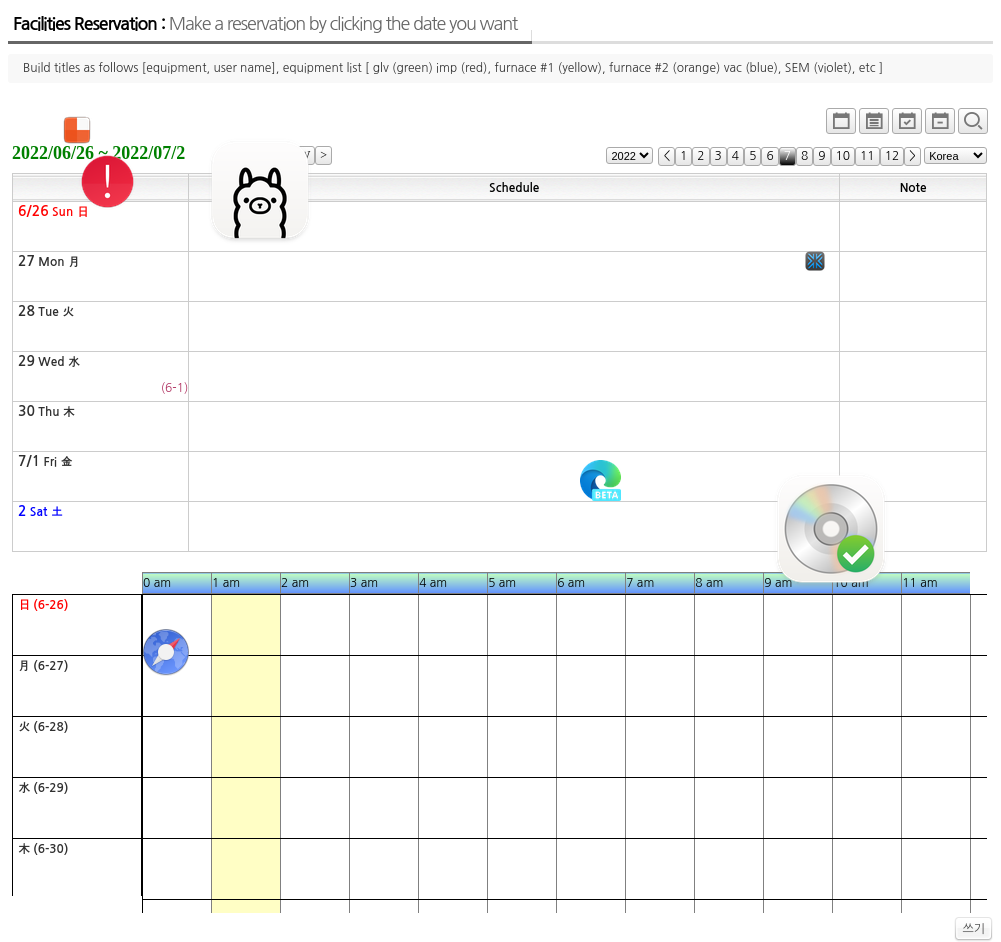 This screenshot has width=1001, height=942. Describe the element at coordinates (107, 181) in the screenshot. I see `report a system crash or error` at that location.